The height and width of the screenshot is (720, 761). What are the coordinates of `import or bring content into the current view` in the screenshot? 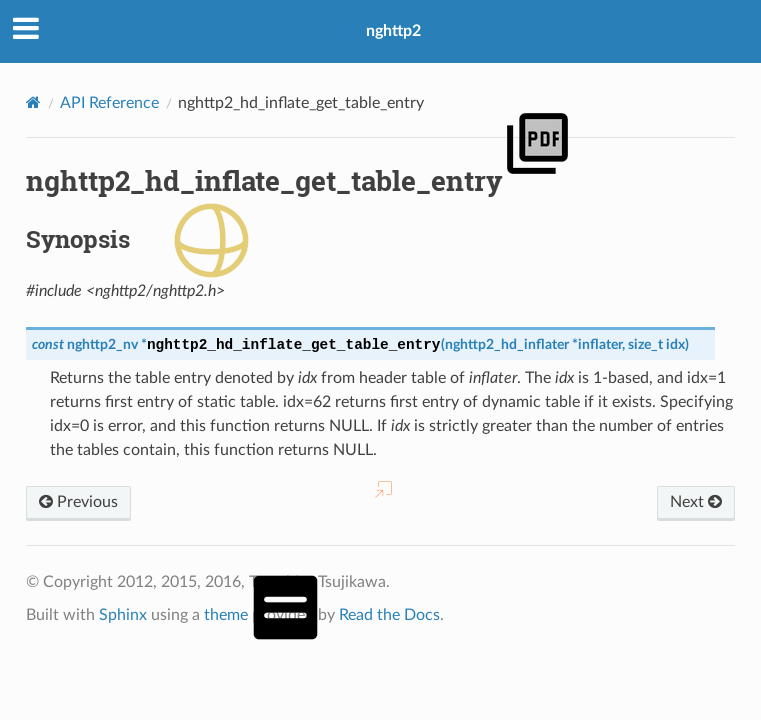 It's located at (383, 489).